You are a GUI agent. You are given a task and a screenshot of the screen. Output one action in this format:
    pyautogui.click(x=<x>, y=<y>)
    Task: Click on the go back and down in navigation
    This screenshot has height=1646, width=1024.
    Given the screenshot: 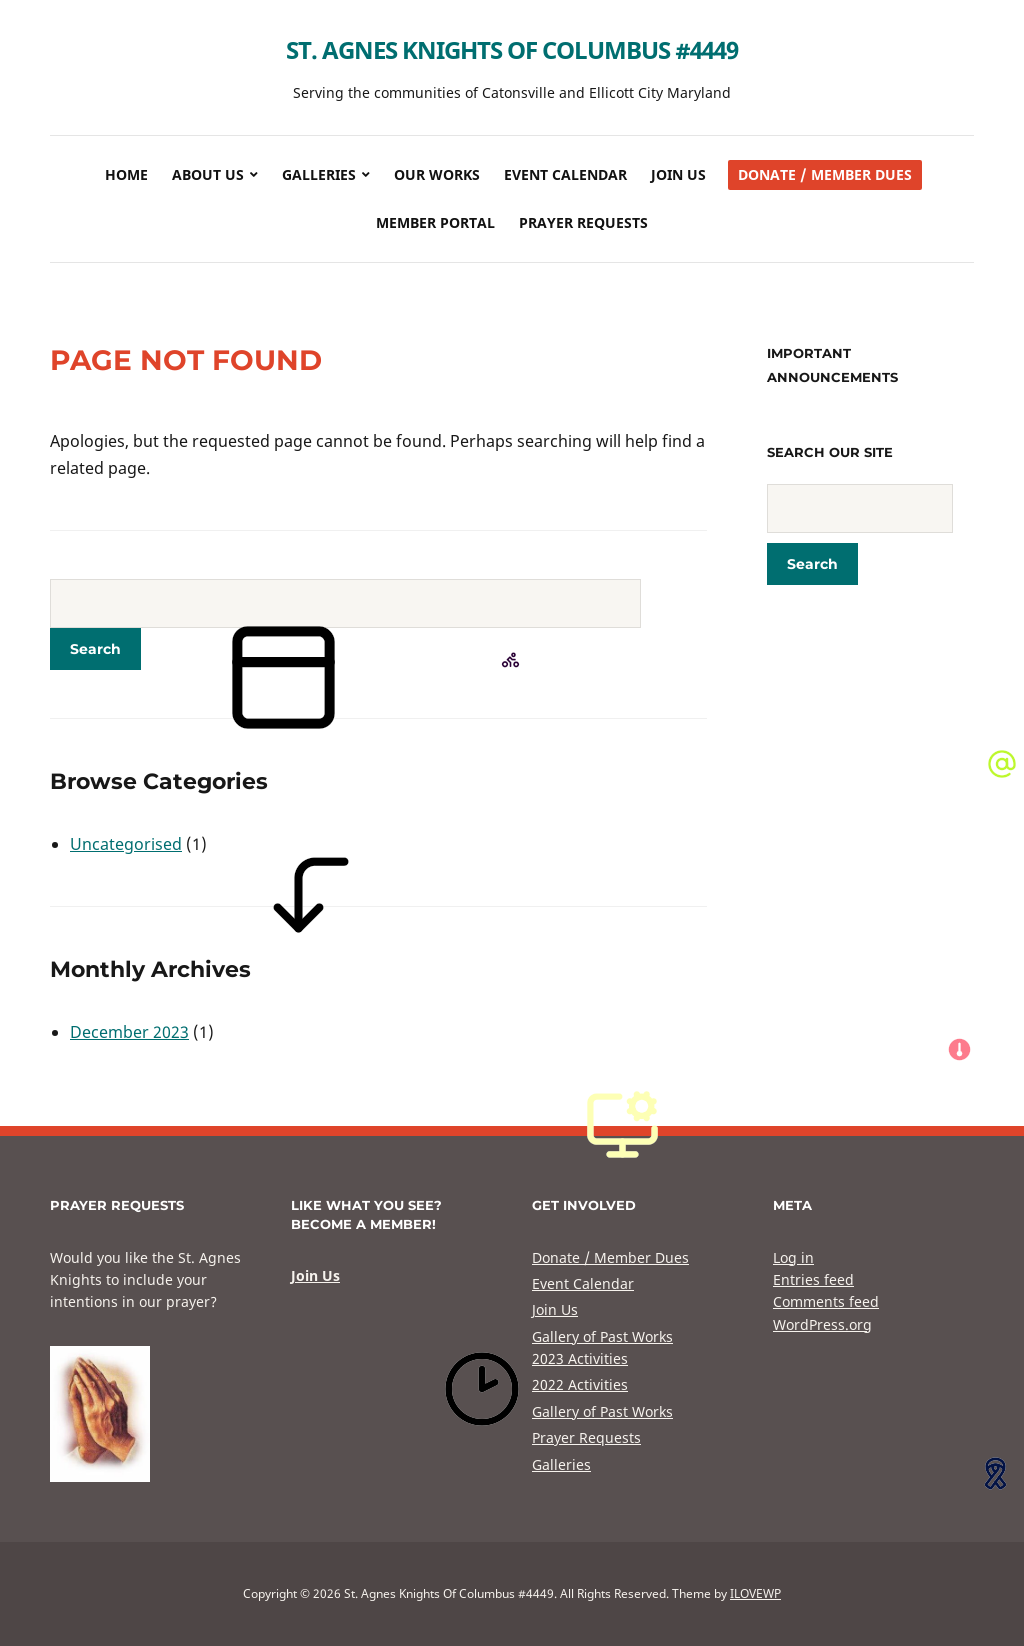 What is the action you would take?
    pyautogui.click(x=311, y=895)
    